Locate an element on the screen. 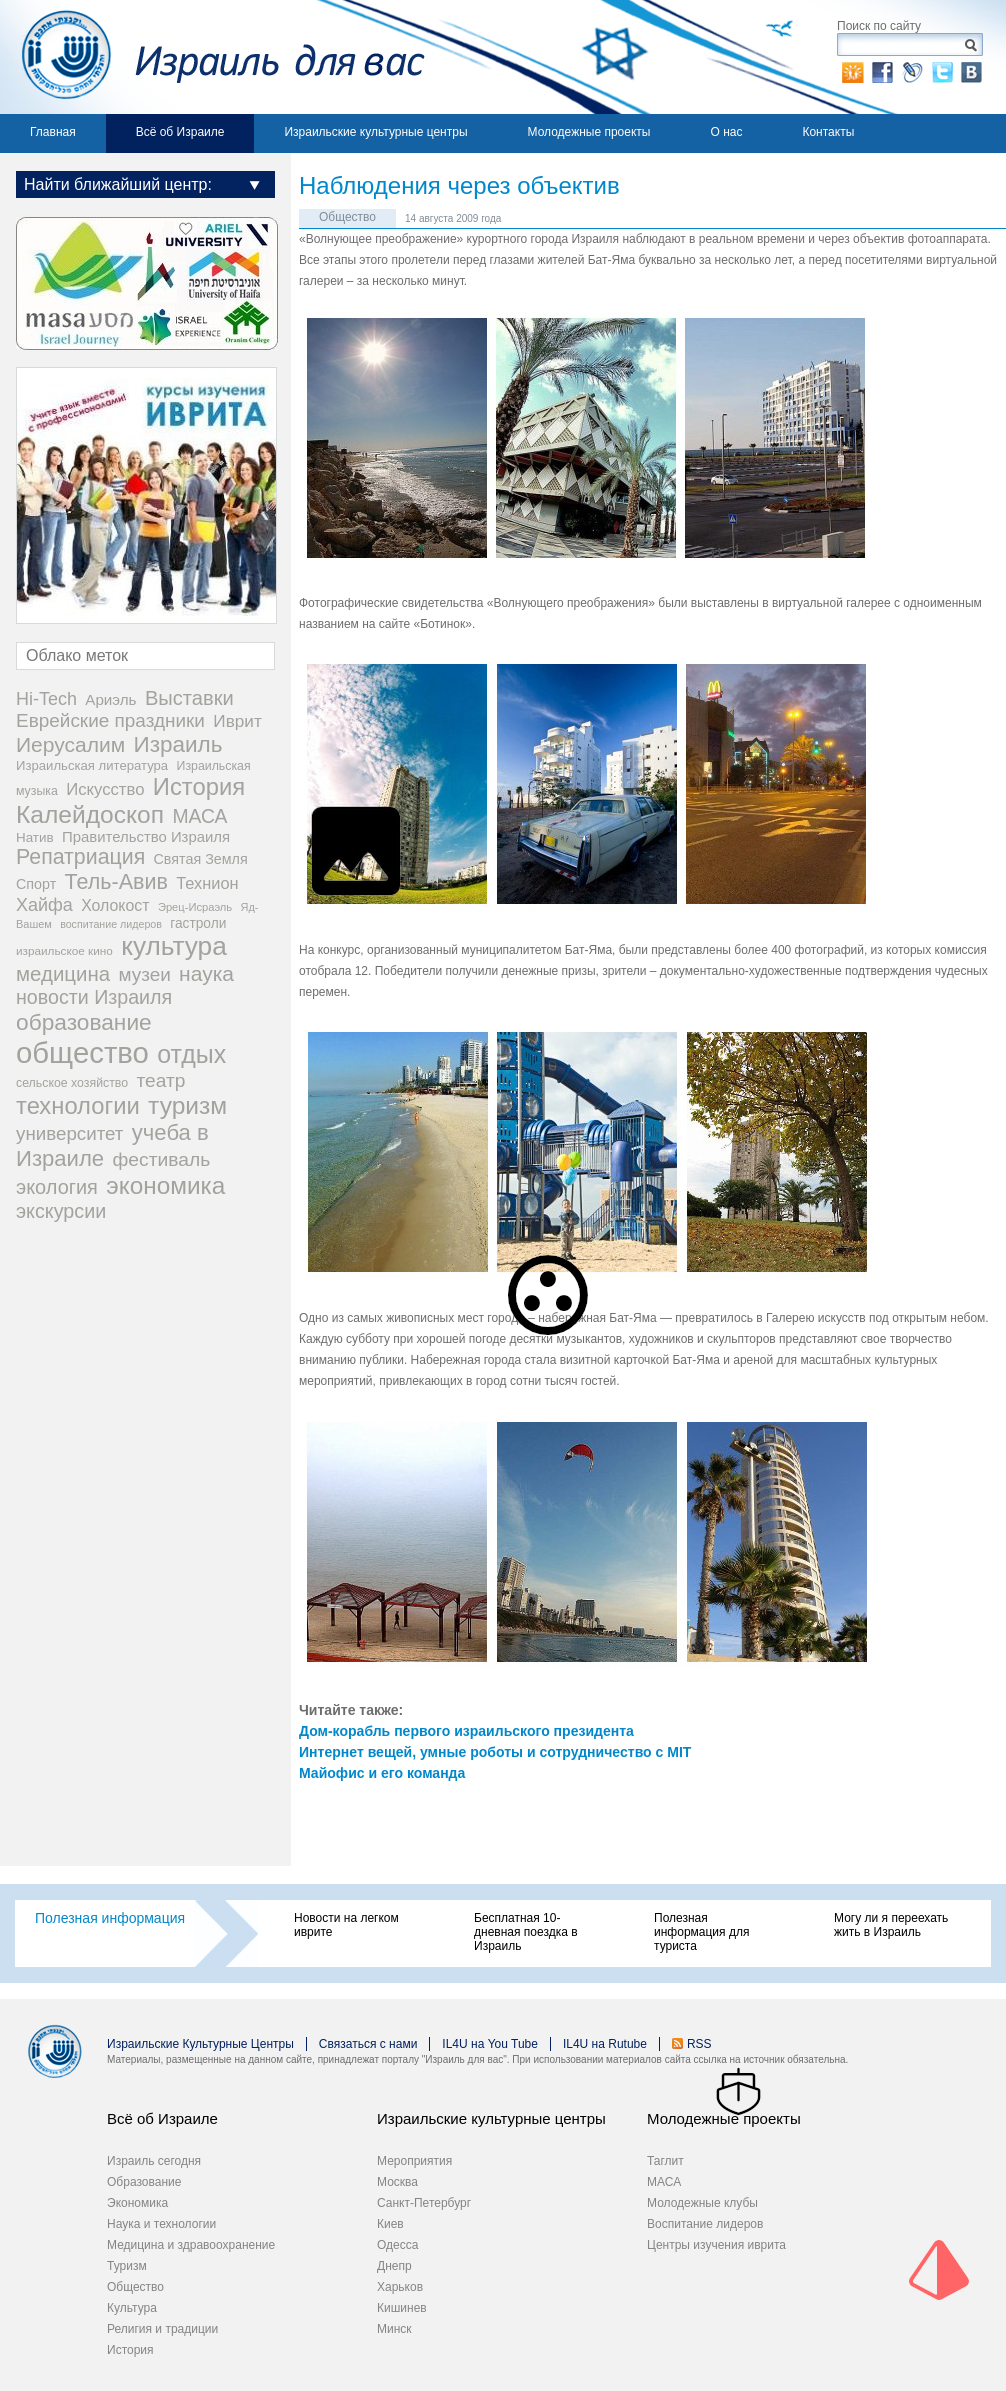 The image size is (1006, 2391). view group or team workspace is located at coordinates (548, 1295).